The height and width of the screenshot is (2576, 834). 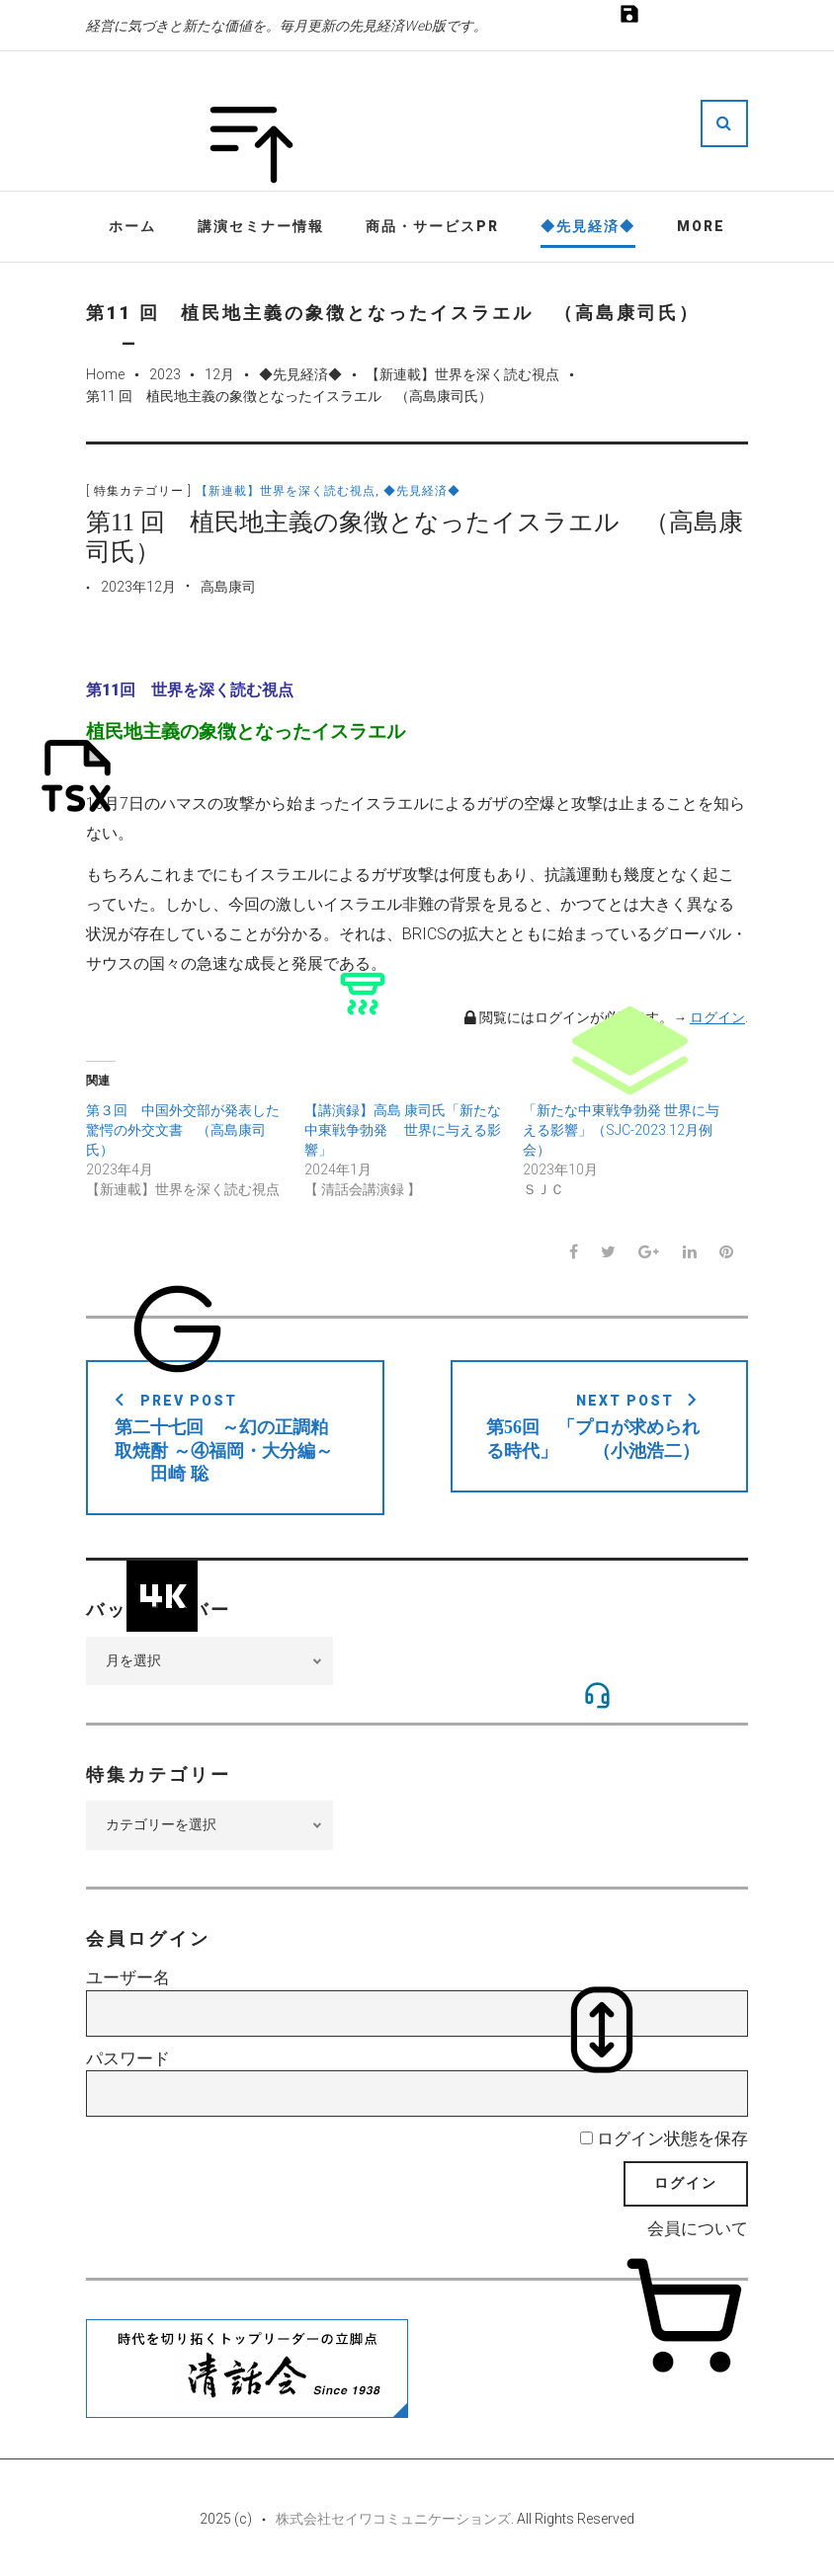 What do you see at coordinates (684, 2315) in the screenshot?
I see `view your shopping cart` at bounding box center [684, 2315].